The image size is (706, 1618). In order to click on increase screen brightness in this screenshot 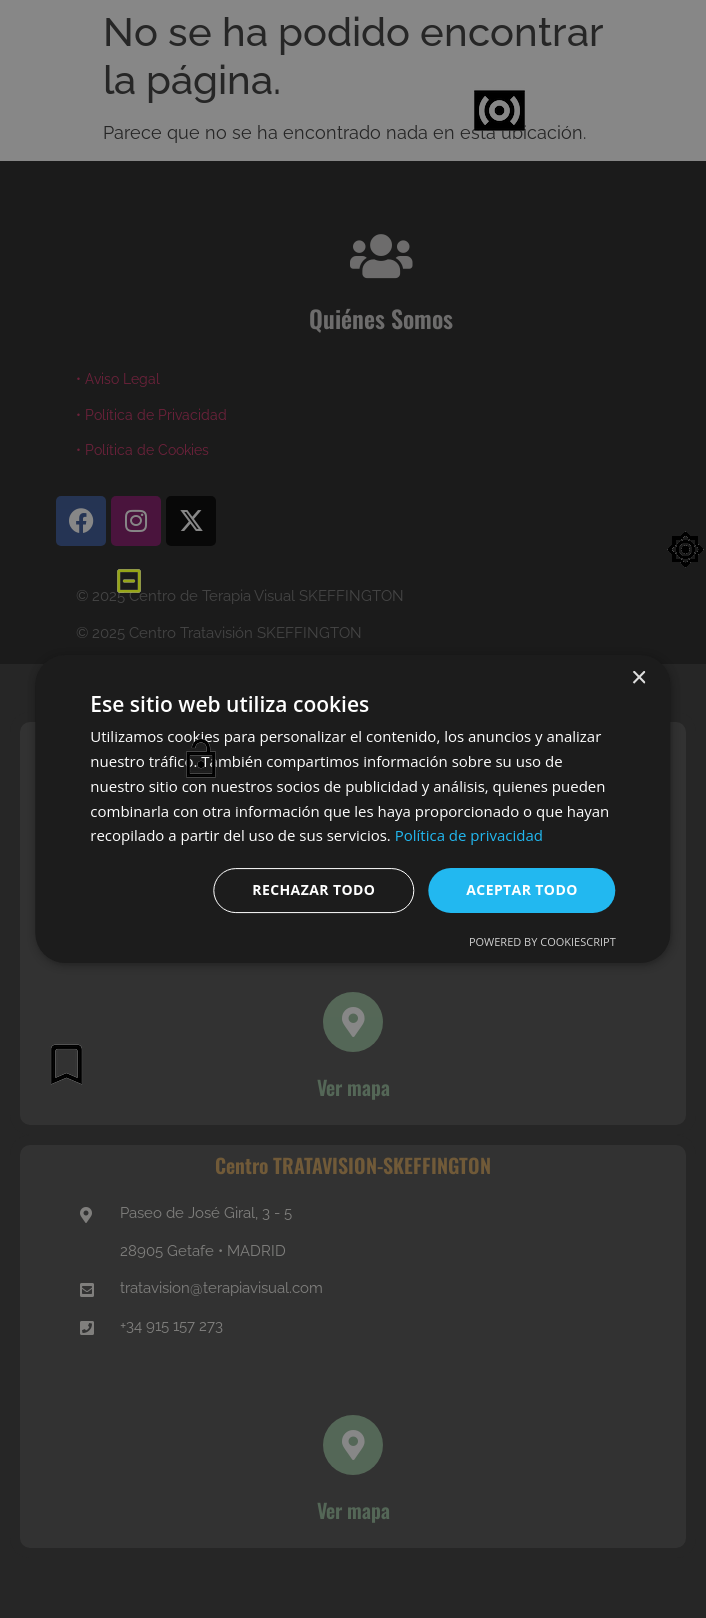, I will do `click(685, 549)`.